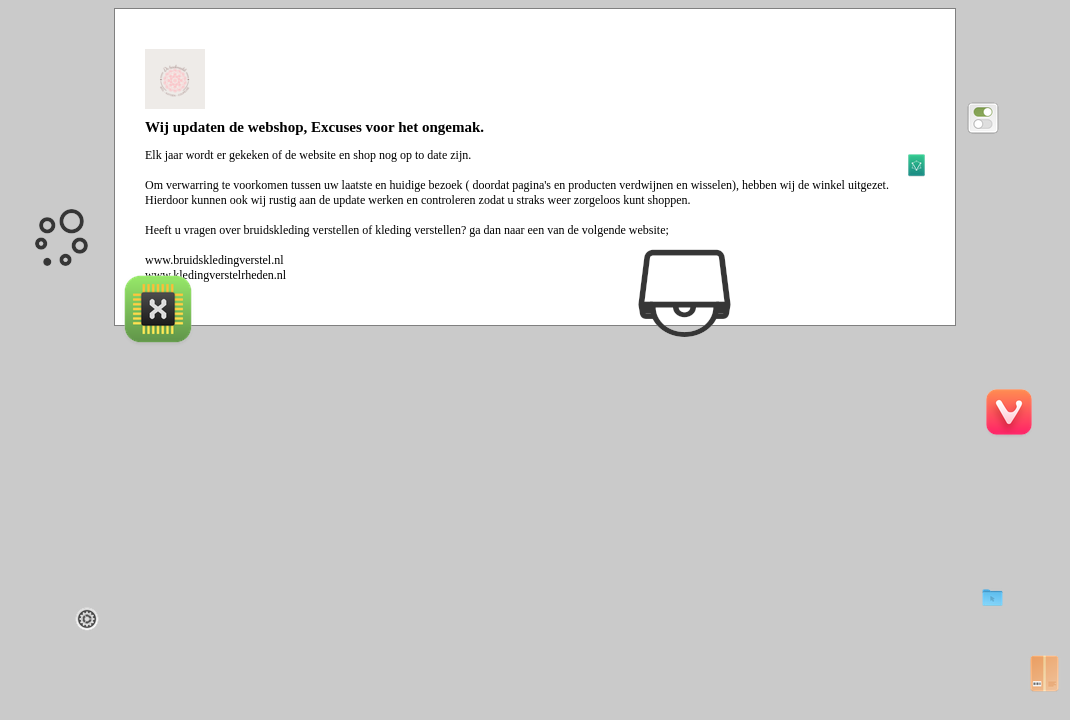  Describe the element at coordinates (87, 619) in the screenshot. I see `open system settings` at that location.